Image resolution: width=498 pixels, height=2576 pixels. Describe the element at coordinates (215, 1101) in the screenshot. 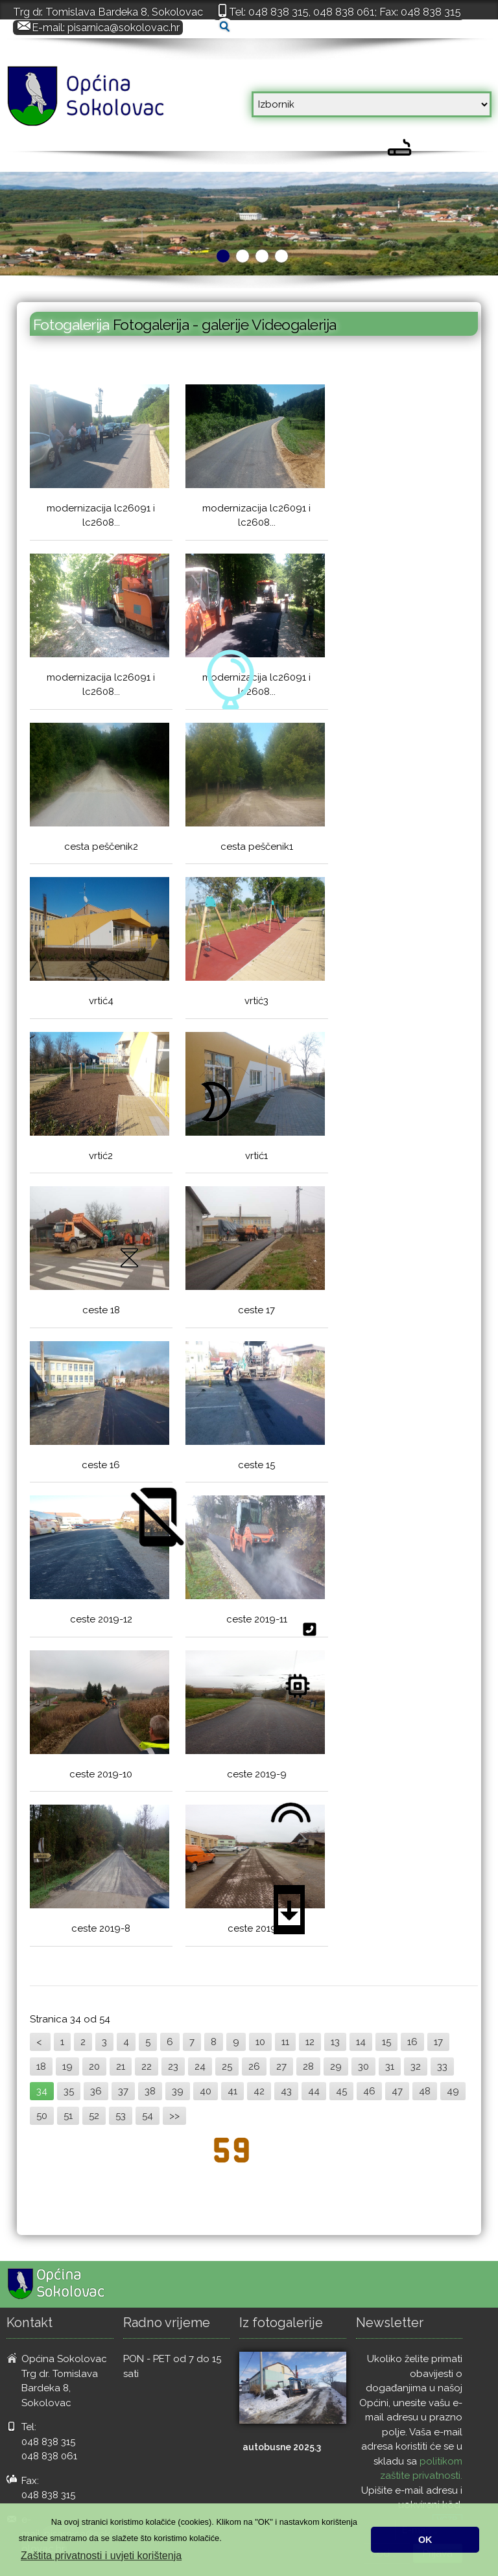

I see `toggle dark mode or night theme` at that location.